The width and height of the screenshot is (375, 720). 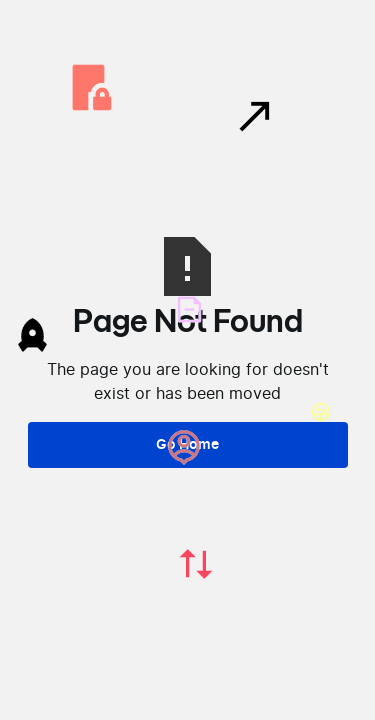 I want to click on sort items in ascending or descending order, so click(x=196, y=564).